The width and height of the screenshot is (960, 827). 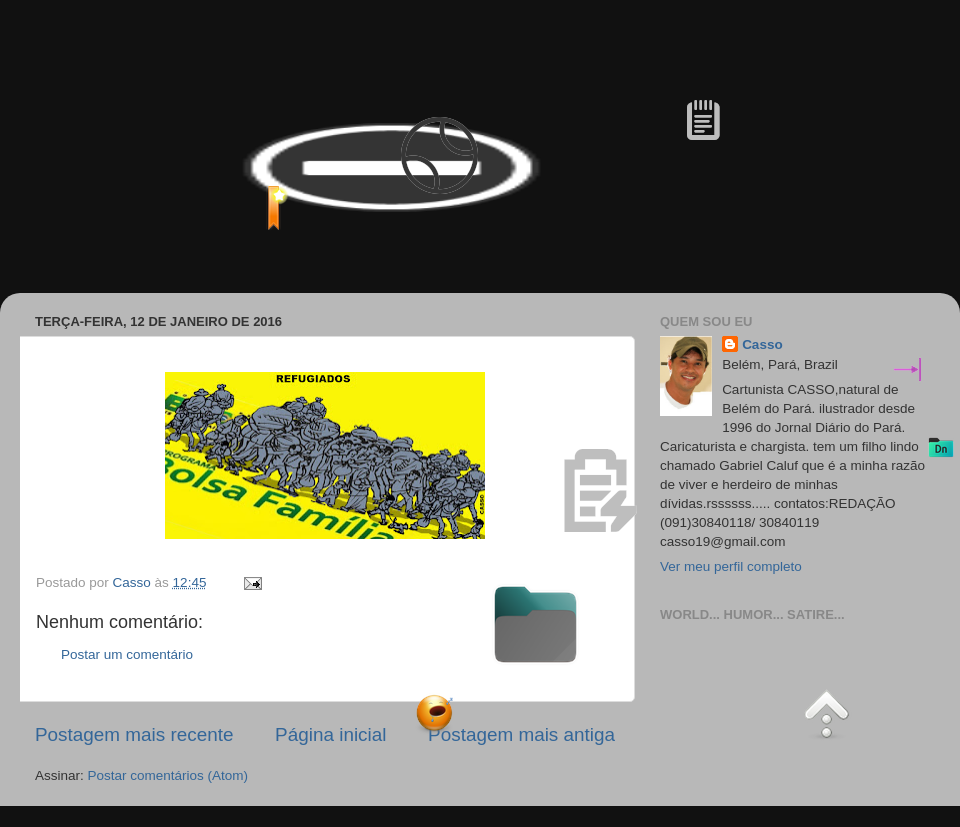 What do you see at coordinates (535, 624) in the screenshot?
I see `drop files here to move them into this folder` at bounding box center [535, 624].